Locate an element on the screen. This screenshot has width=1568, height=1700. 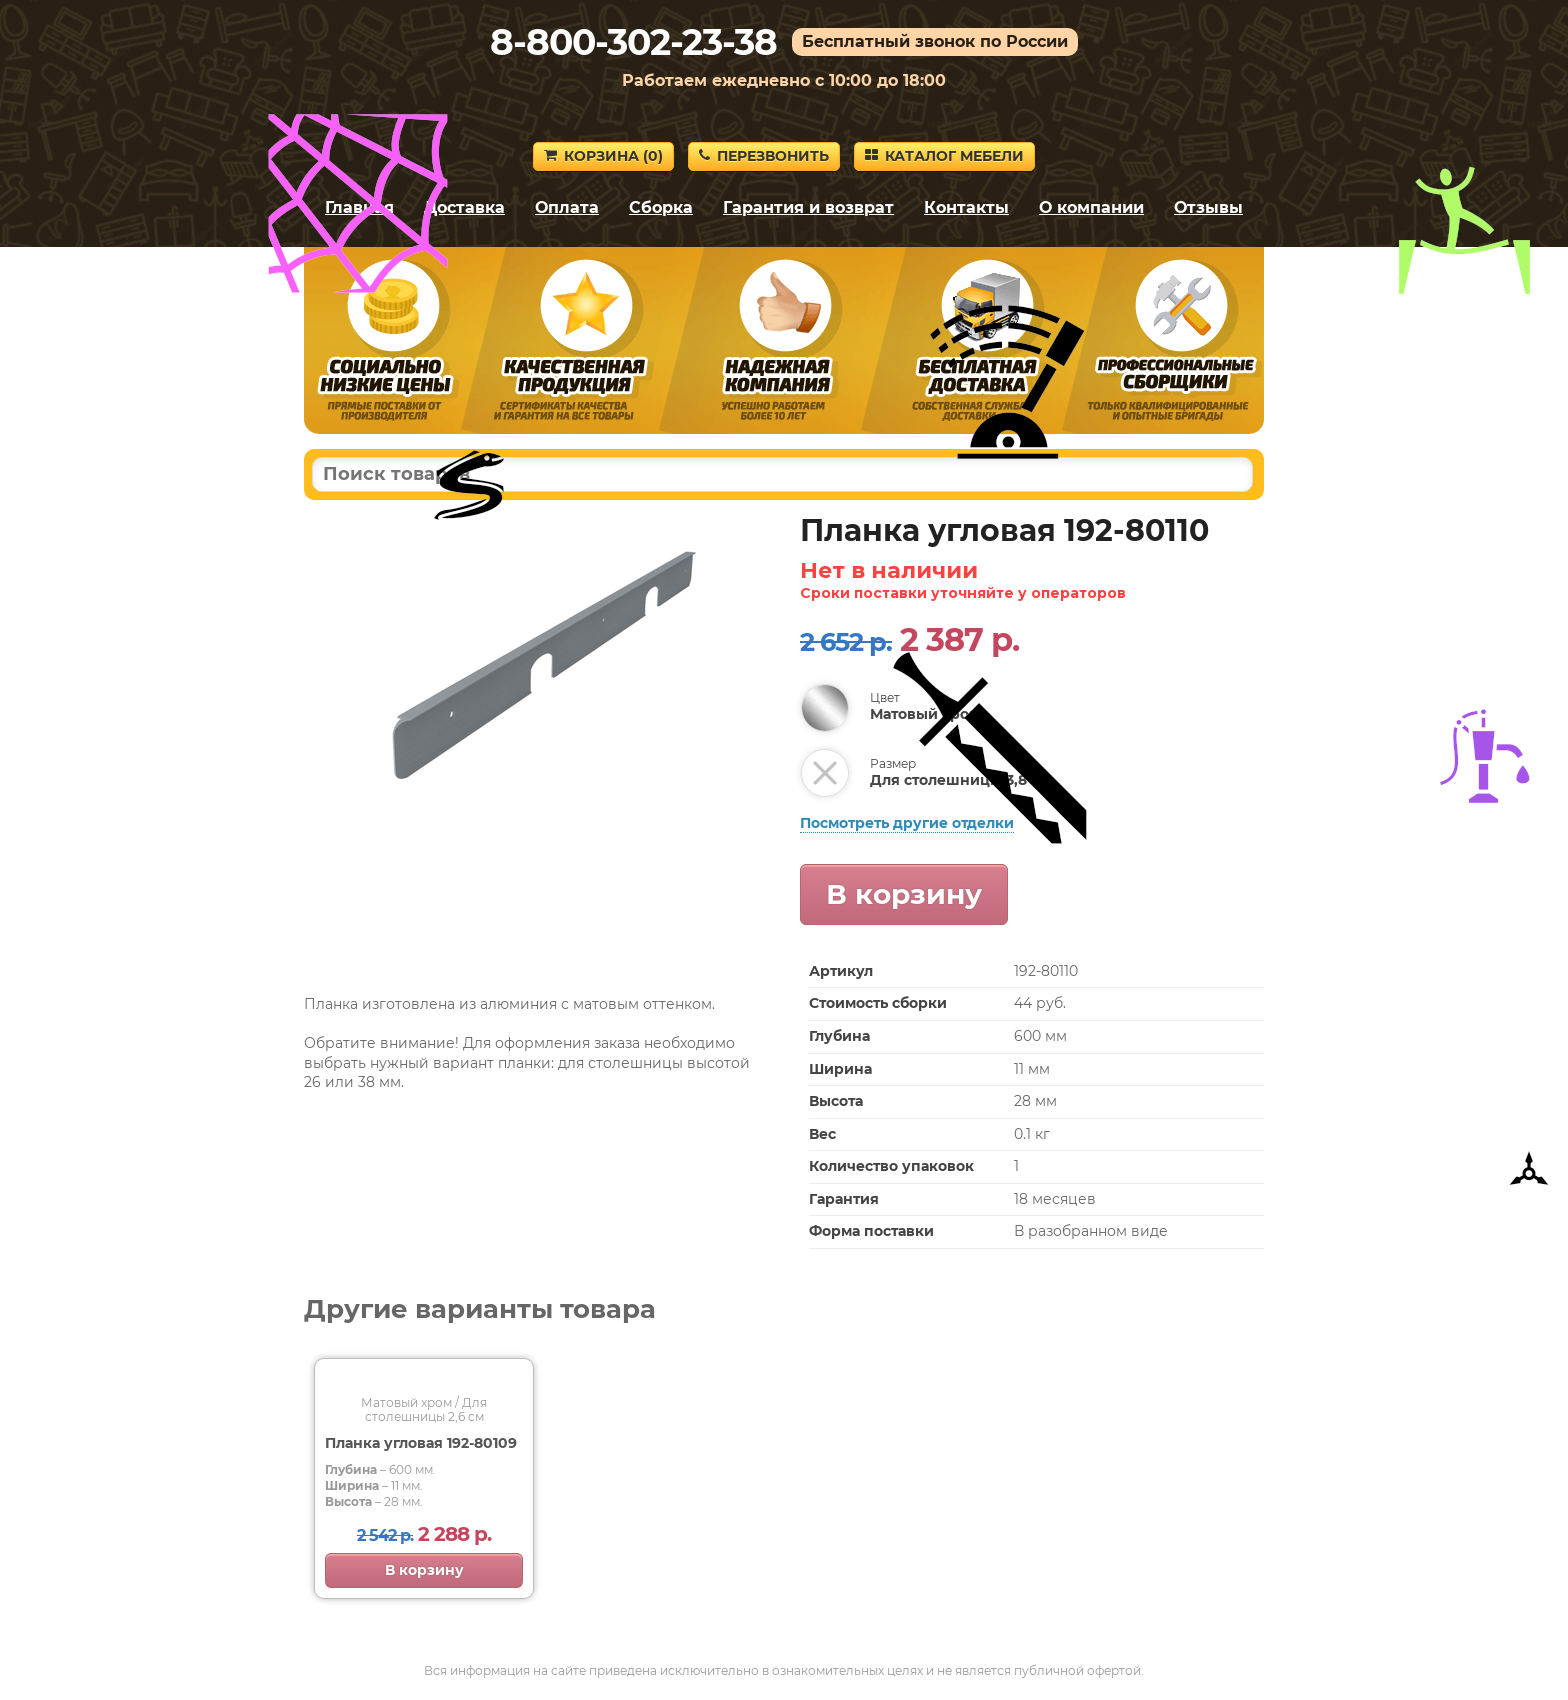
indicates an abandoned or inactive section is located at coordinates (358, 203).